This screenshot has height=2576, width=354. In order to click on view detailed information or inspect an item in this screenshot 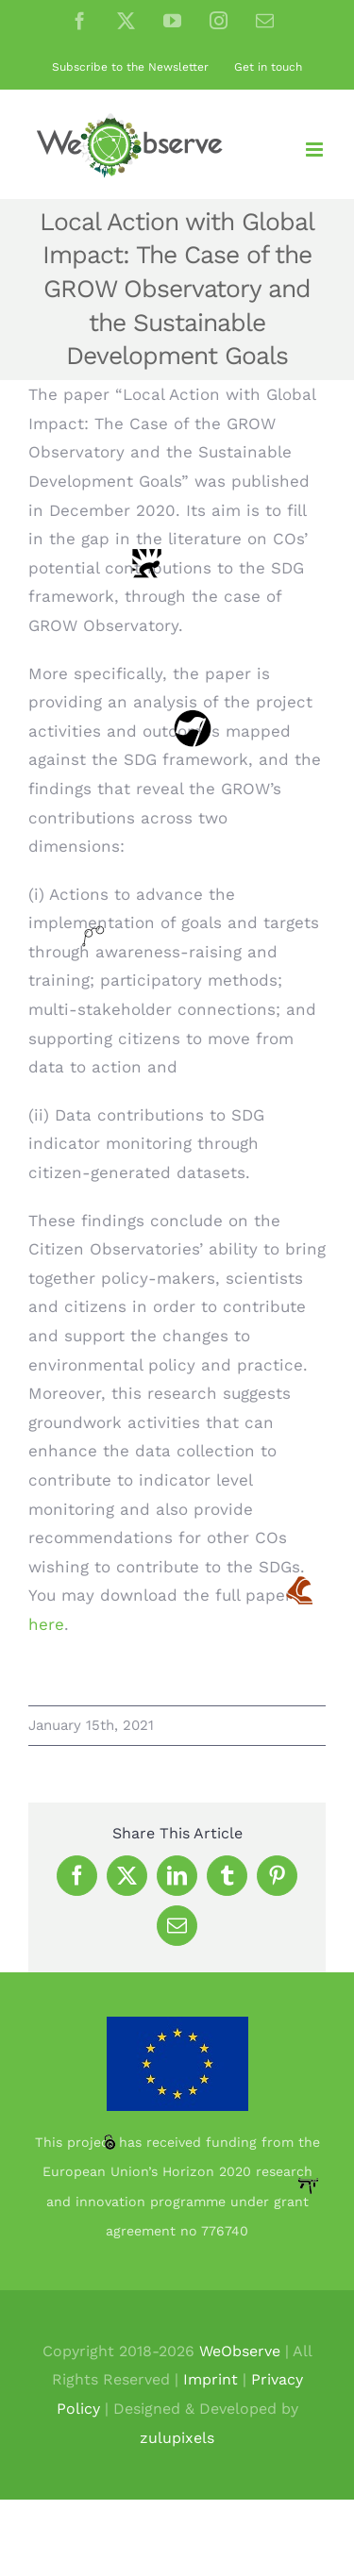, I will do `click(93, 936)`.